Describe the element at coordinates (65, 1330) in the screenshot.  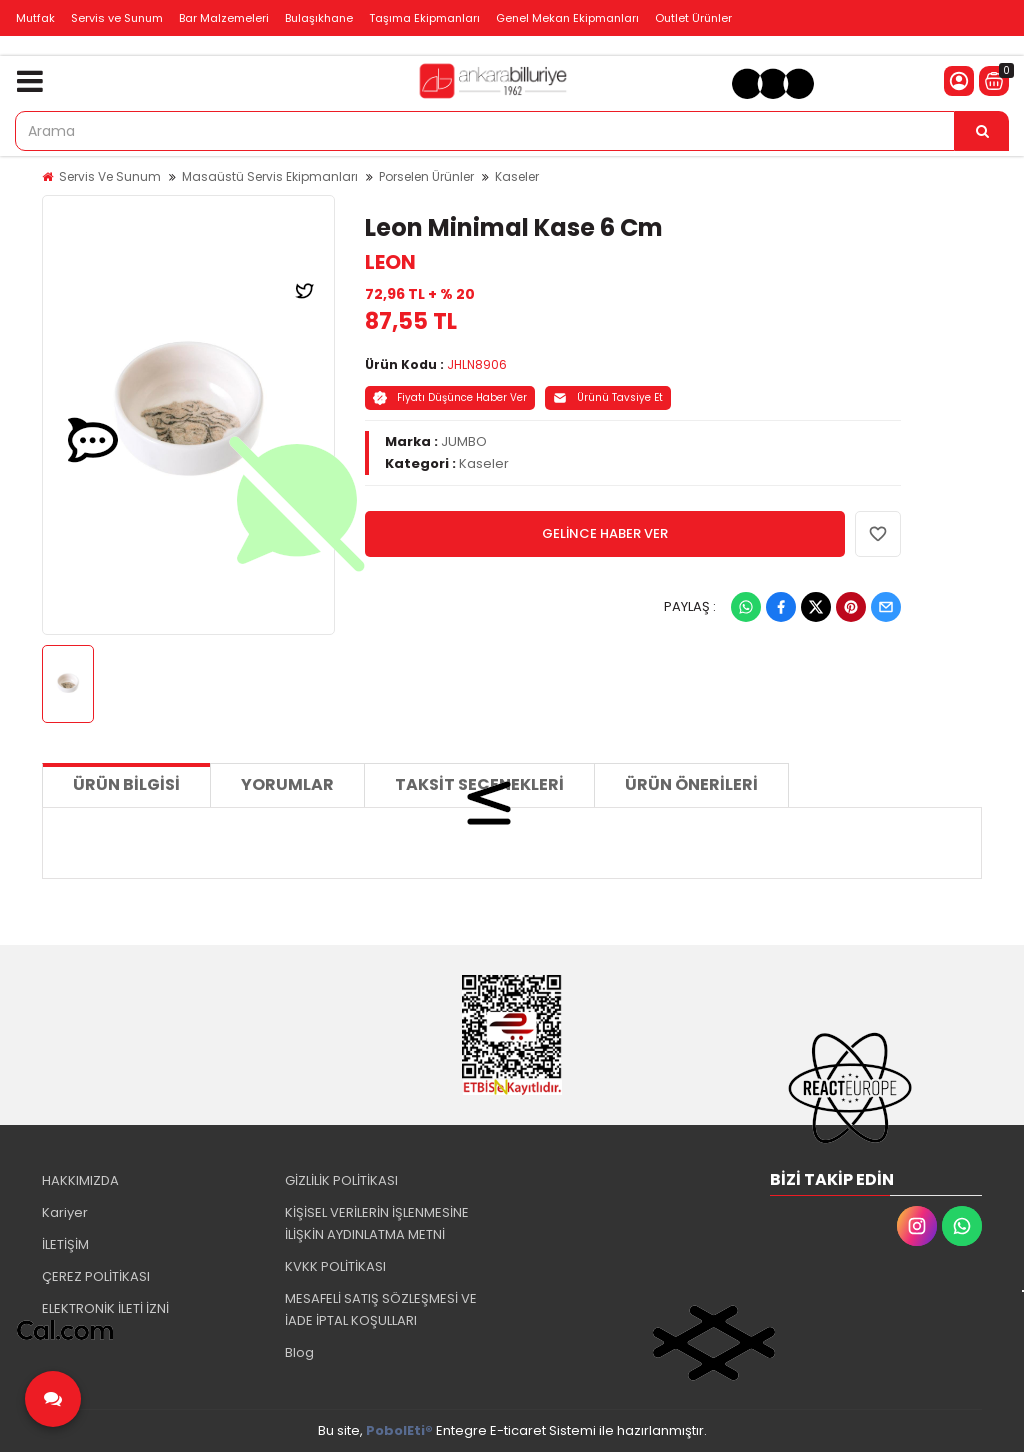
I see `open cal.com scheduling app` at that location.